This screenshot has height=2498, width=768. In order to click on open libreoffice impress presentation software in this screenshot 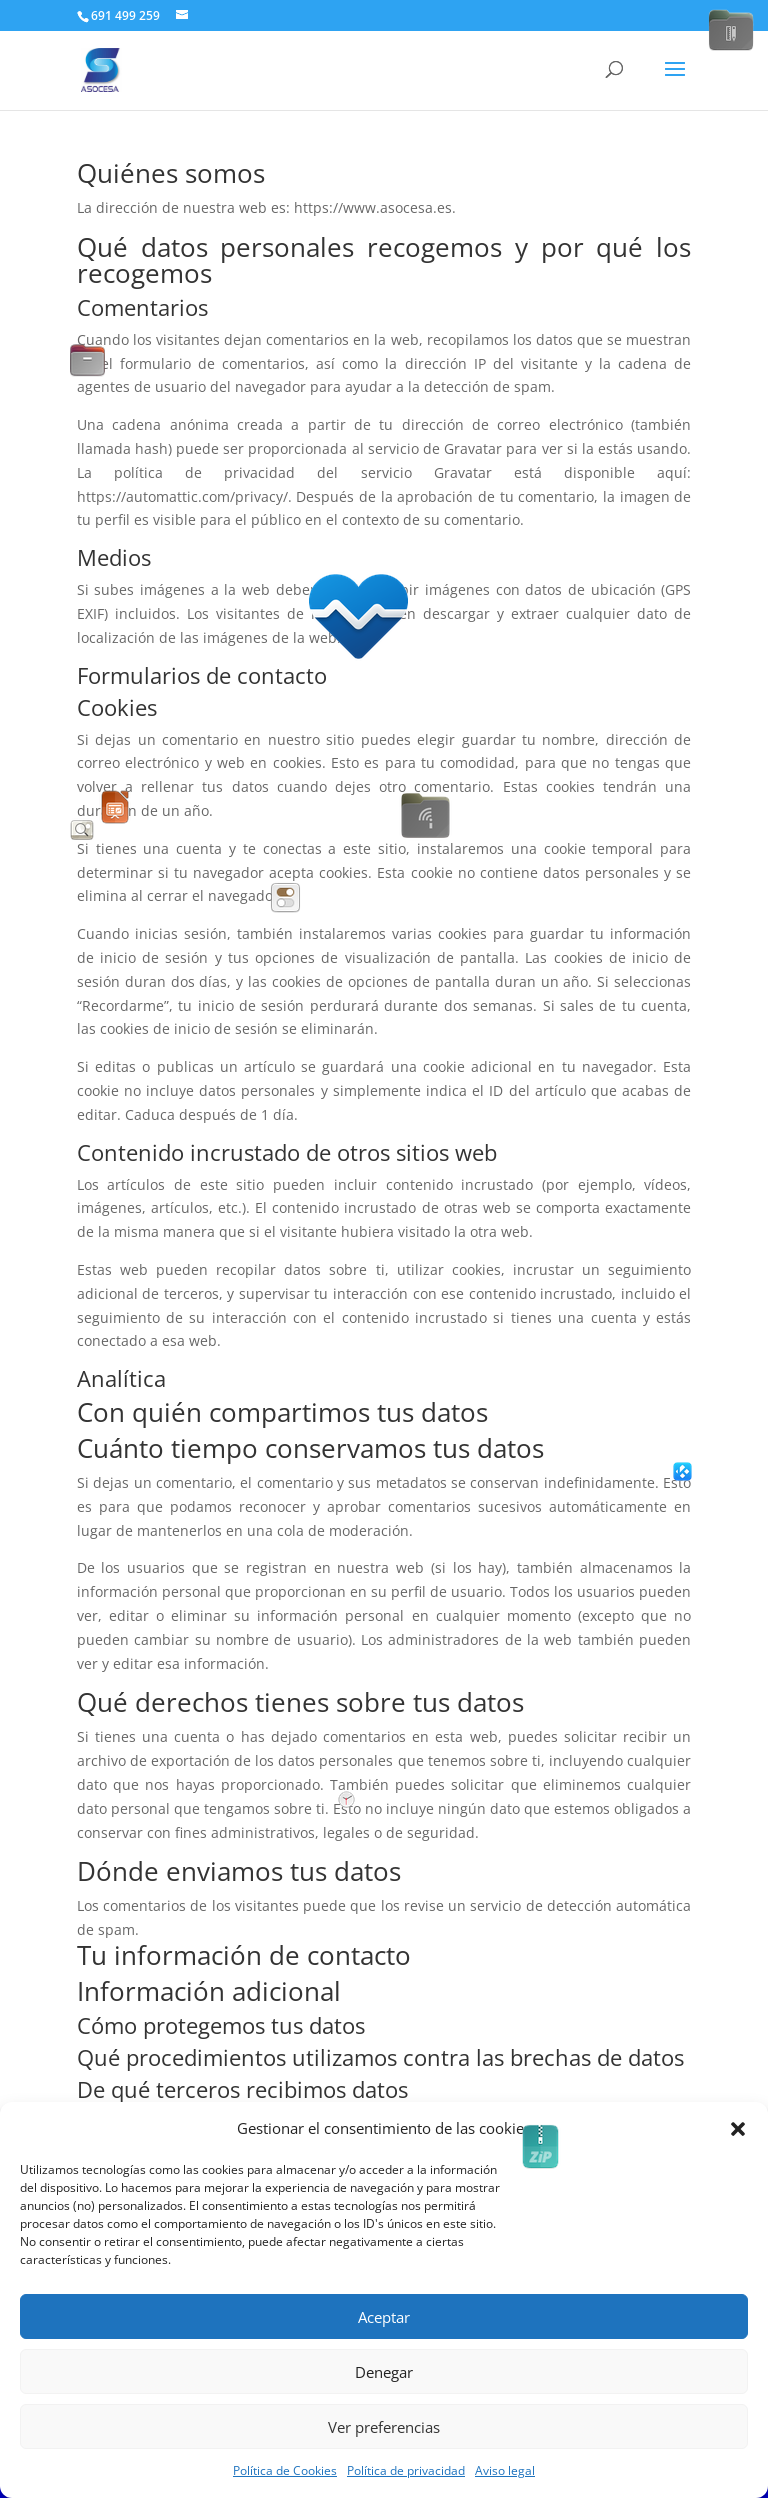, I will do `click(115, 807)`.